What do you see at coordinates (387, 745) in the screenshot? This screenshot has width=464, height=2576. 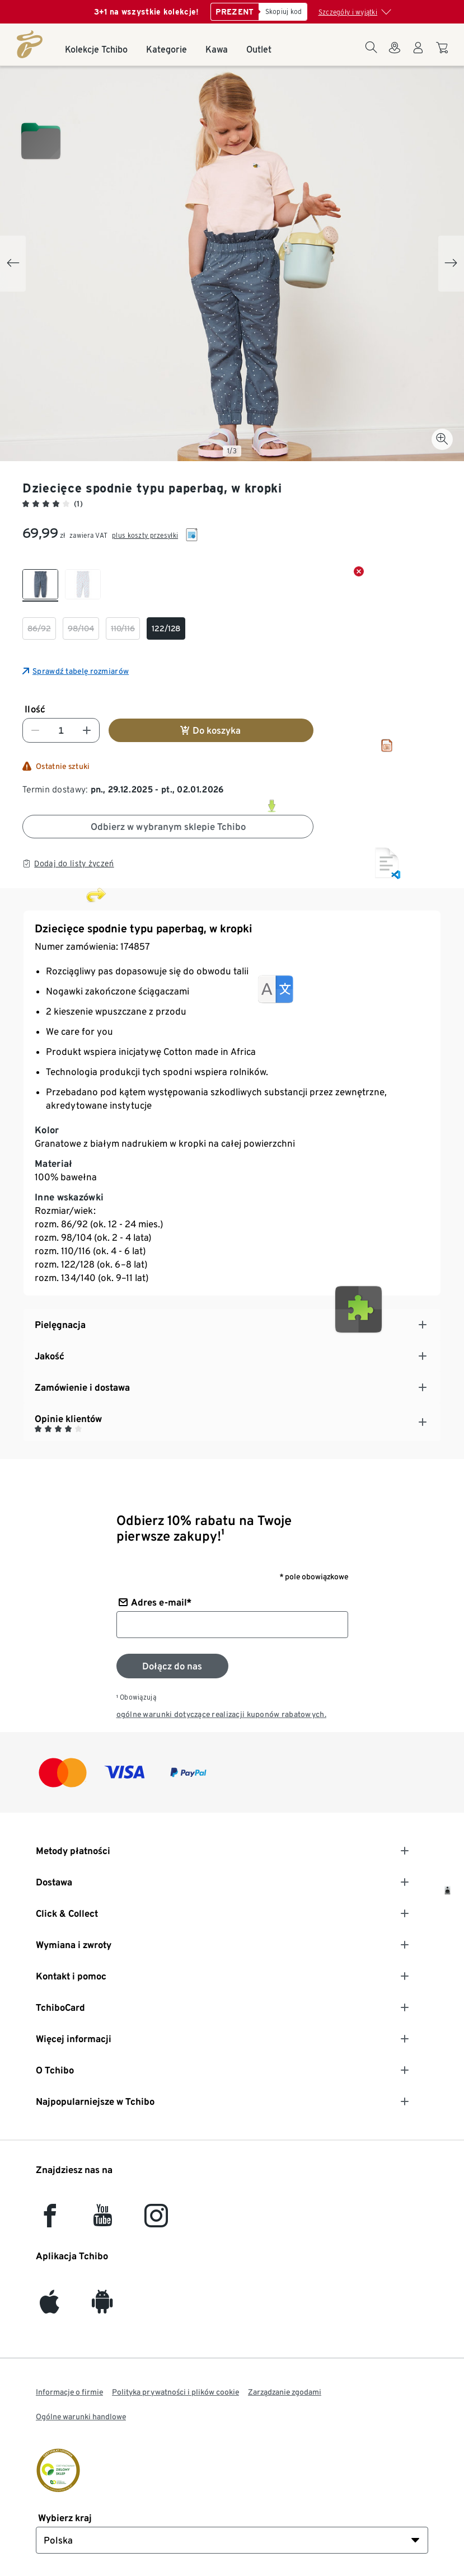 I see `open a presentation template file` at bounding box center [387, 745].